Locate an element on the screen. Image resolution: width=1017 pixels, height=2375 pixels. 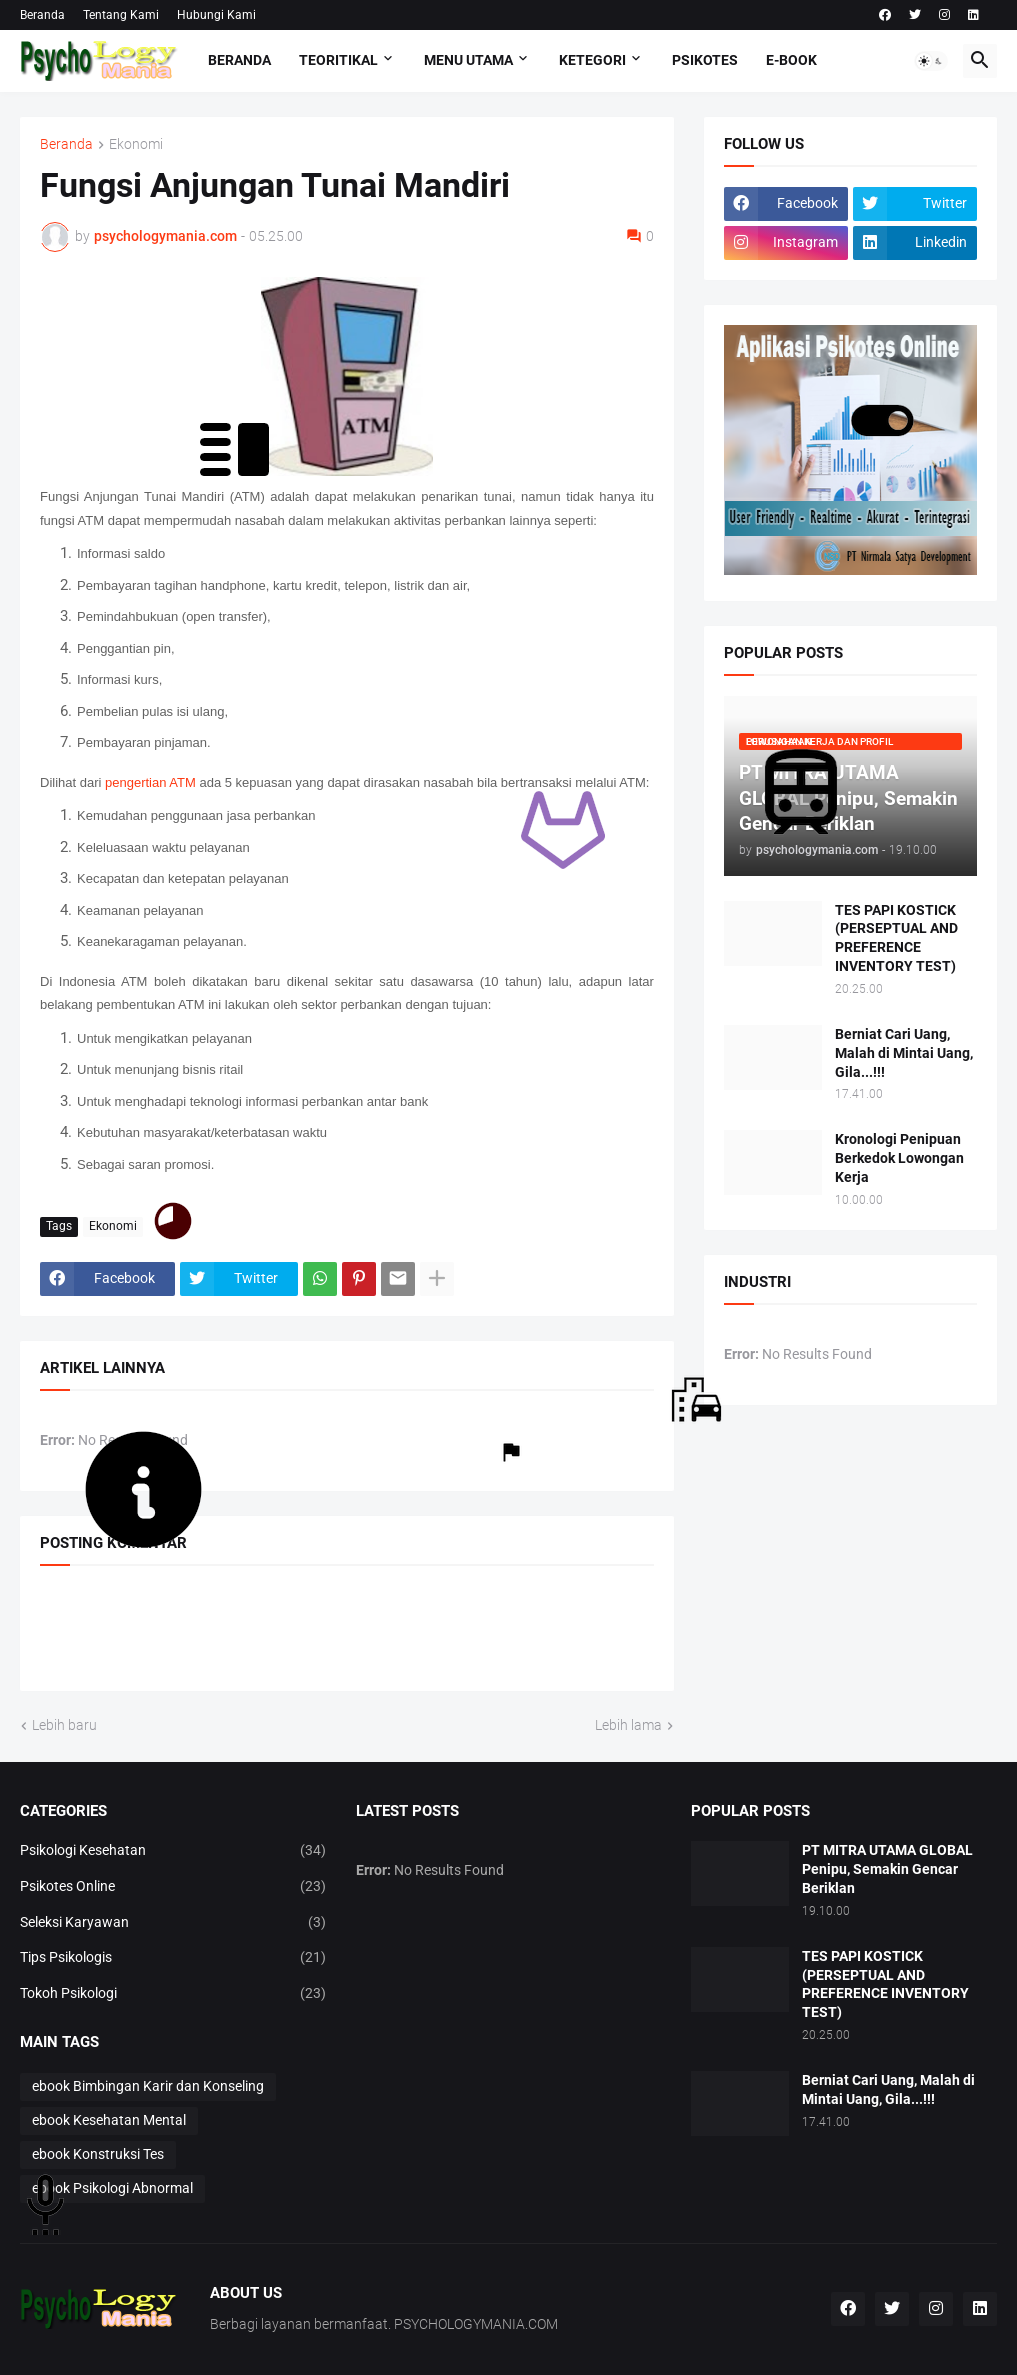
flag or mark an item for review is located at coordinates (511, 1452).